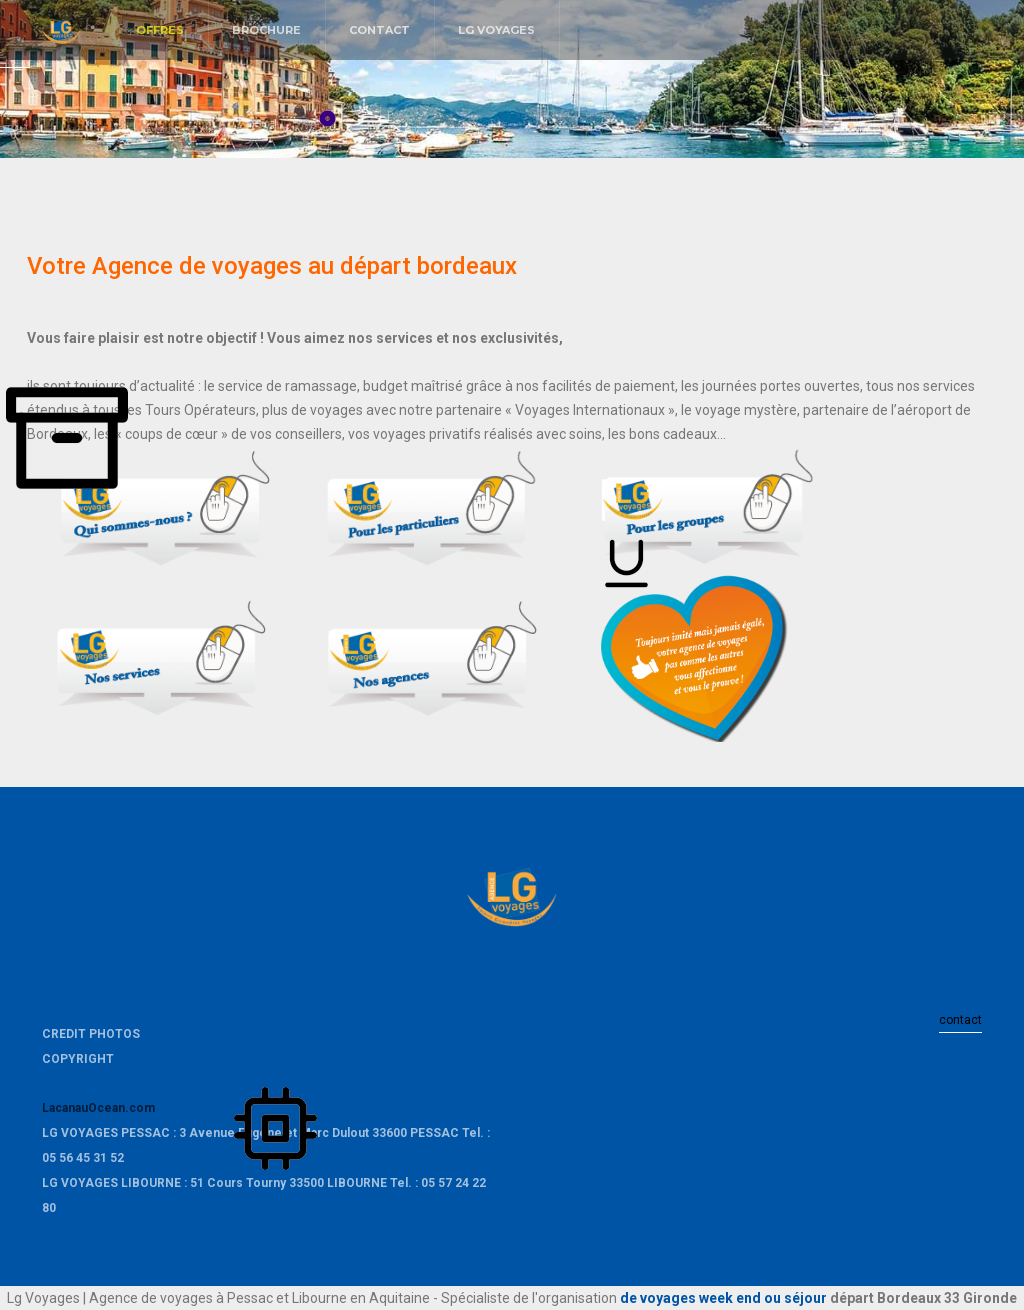  I want to click on archive this item, so click(67, 438).